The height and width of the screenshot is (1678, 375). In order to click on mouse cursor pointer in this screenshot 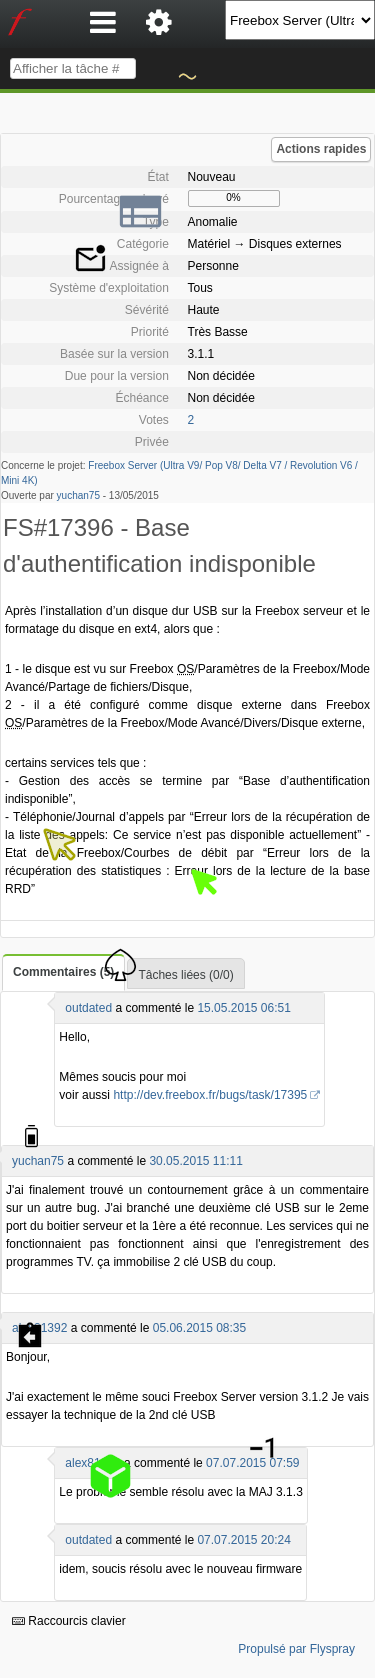, I will do `click(59, 844)`.